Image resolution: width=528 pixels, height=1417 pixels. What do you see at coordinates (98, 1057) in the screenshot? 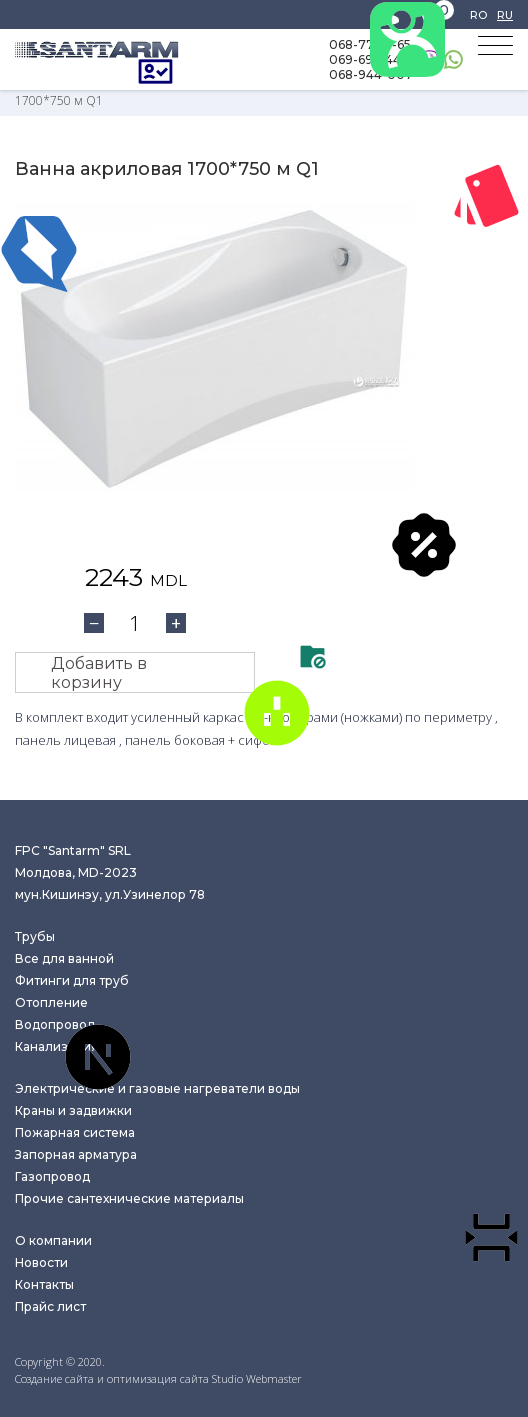
I see `Next.js framework logo` at bounding box center [98, 1057].